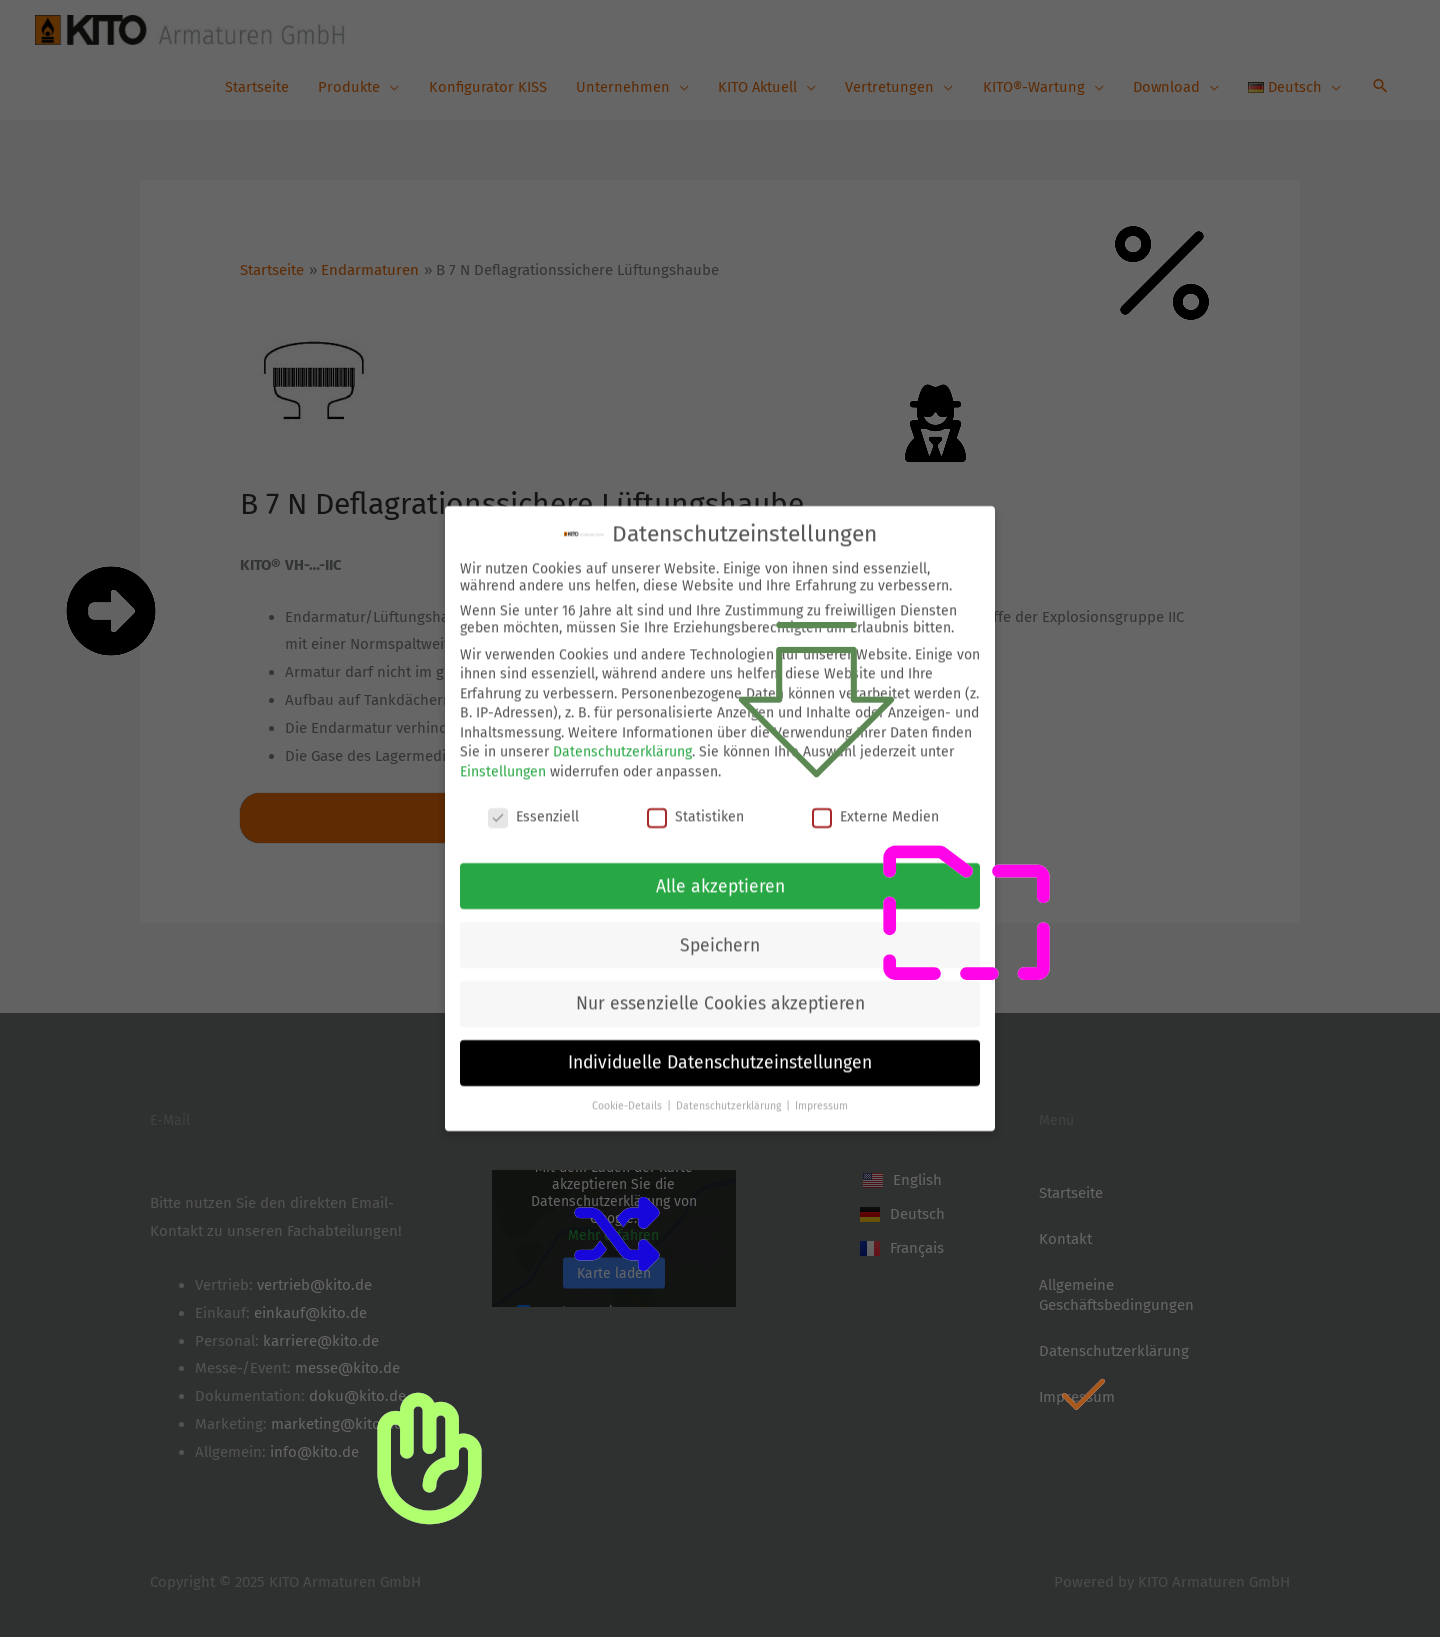 The image size is (1440, 1637). I want to click on shuffle or randomize content, so click(617, 1234).